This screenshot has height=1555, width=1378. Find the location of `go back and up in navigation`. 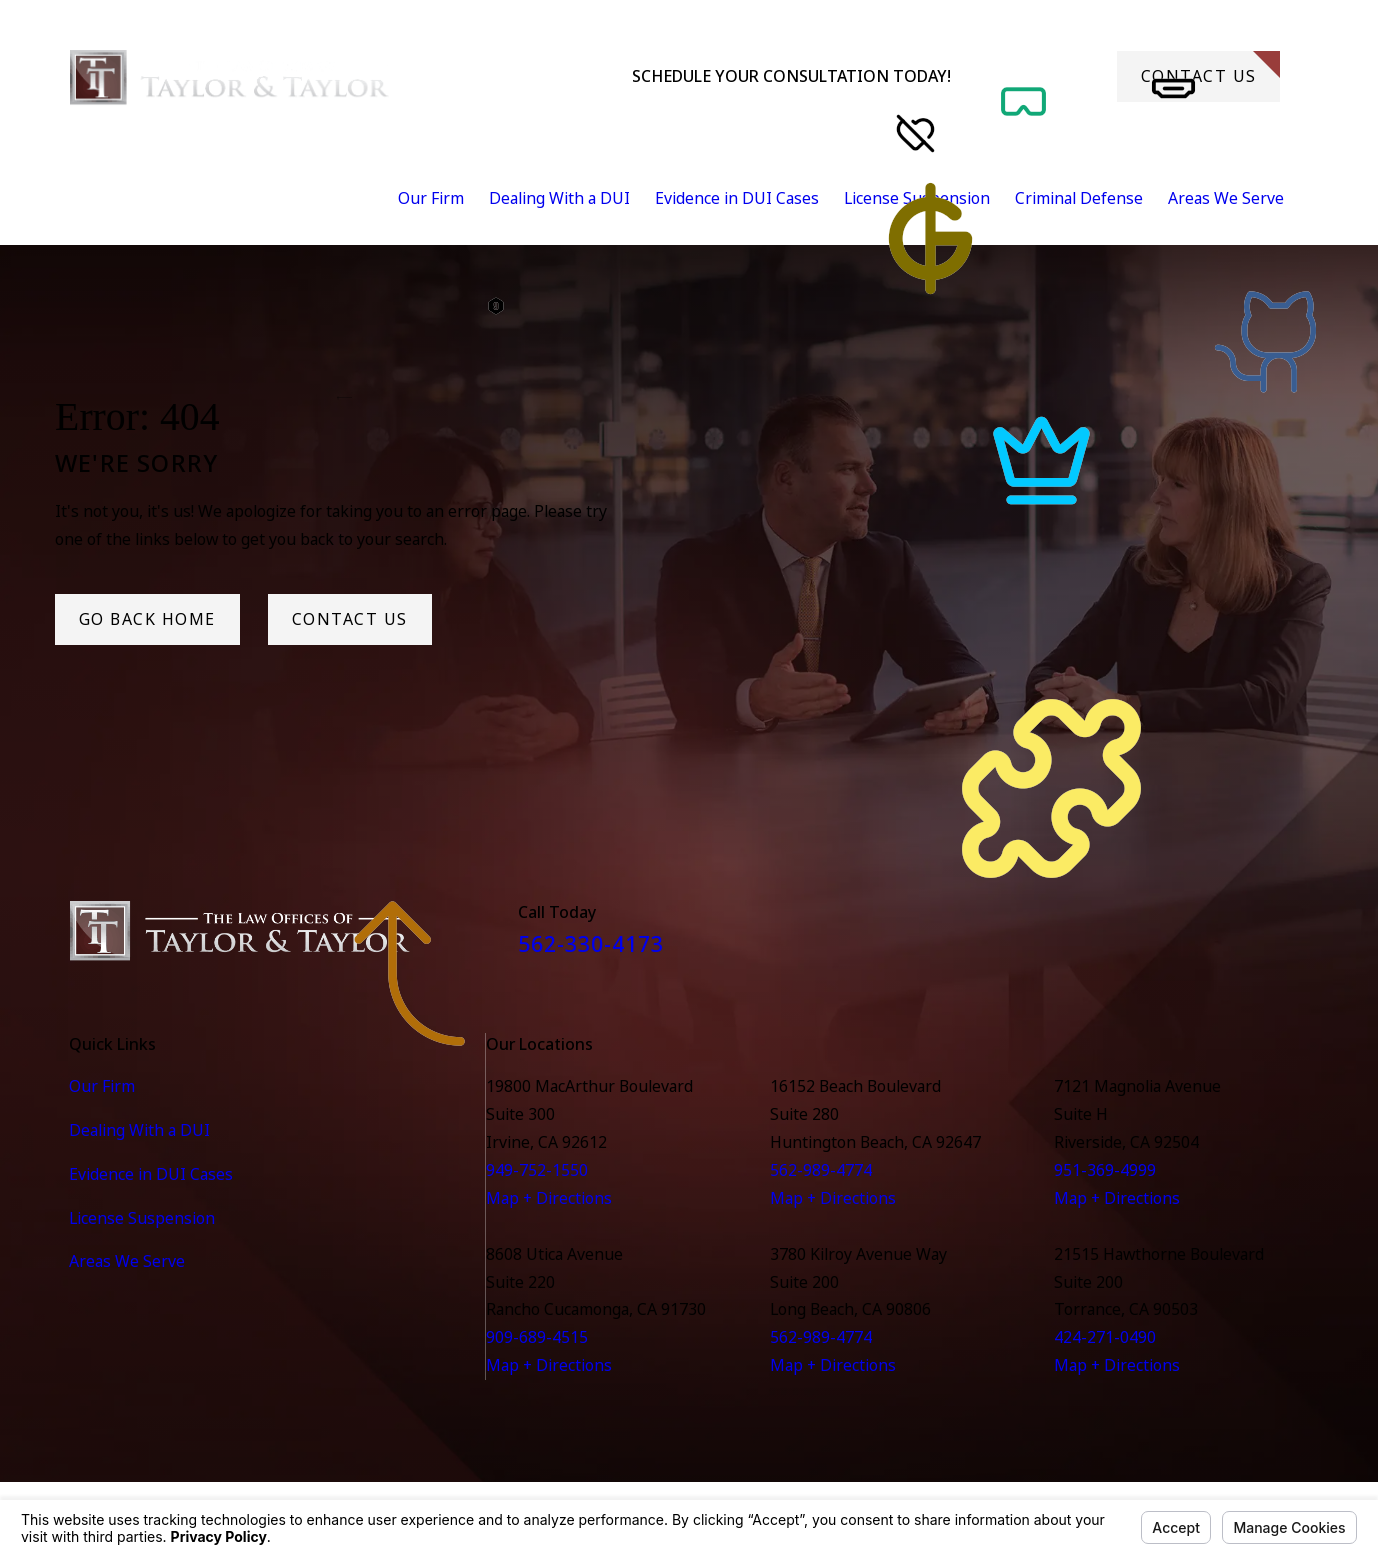

go back and up in navigation is located at coordinates (409, 973).